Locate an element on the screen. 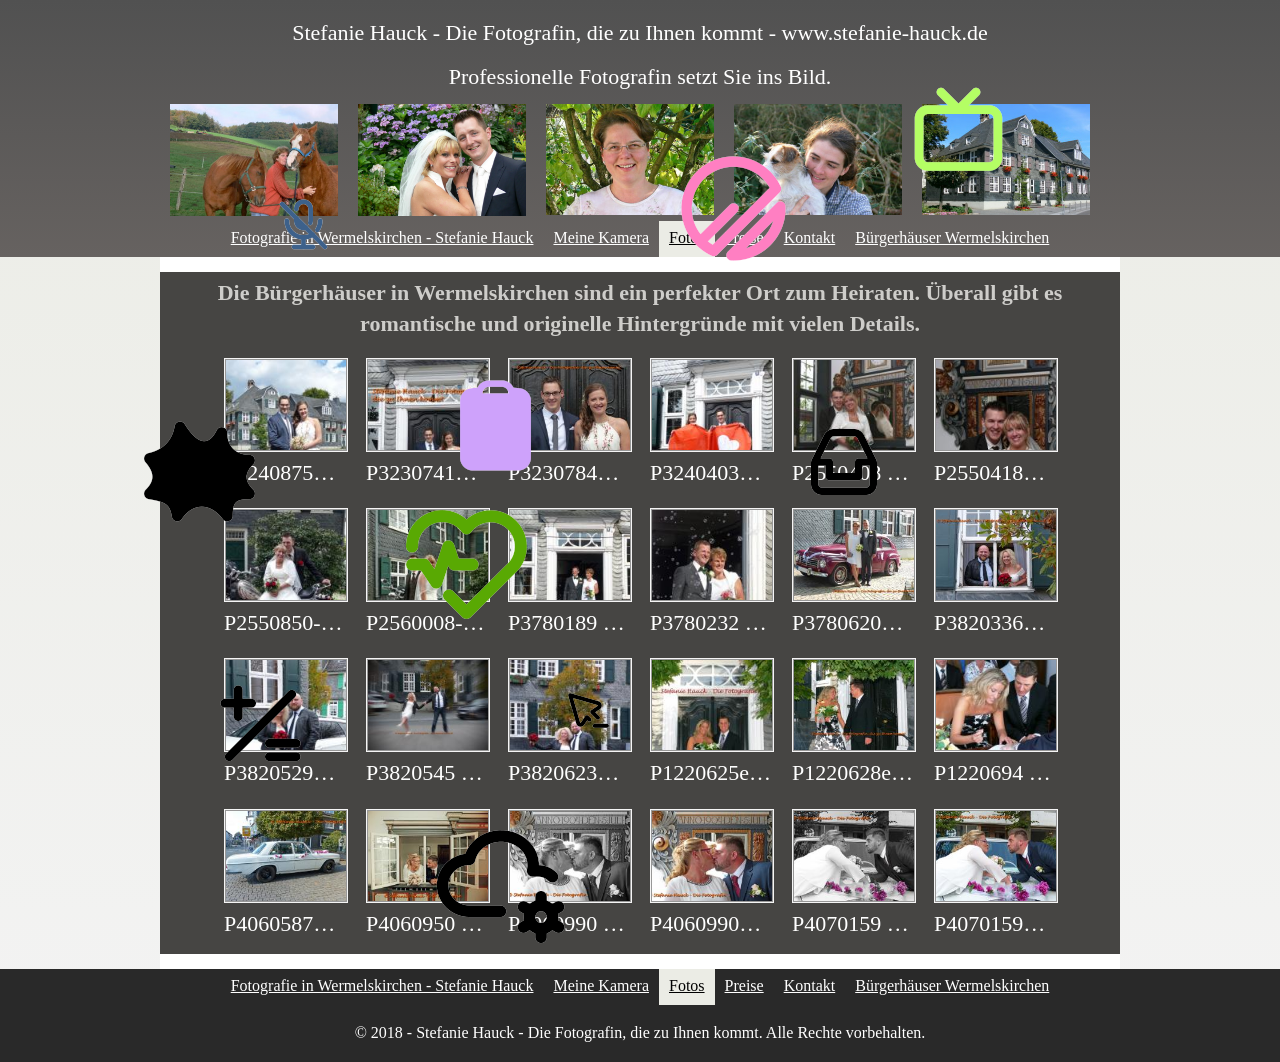  indicates an explosion or impact event is located at coordinates (199, 471).